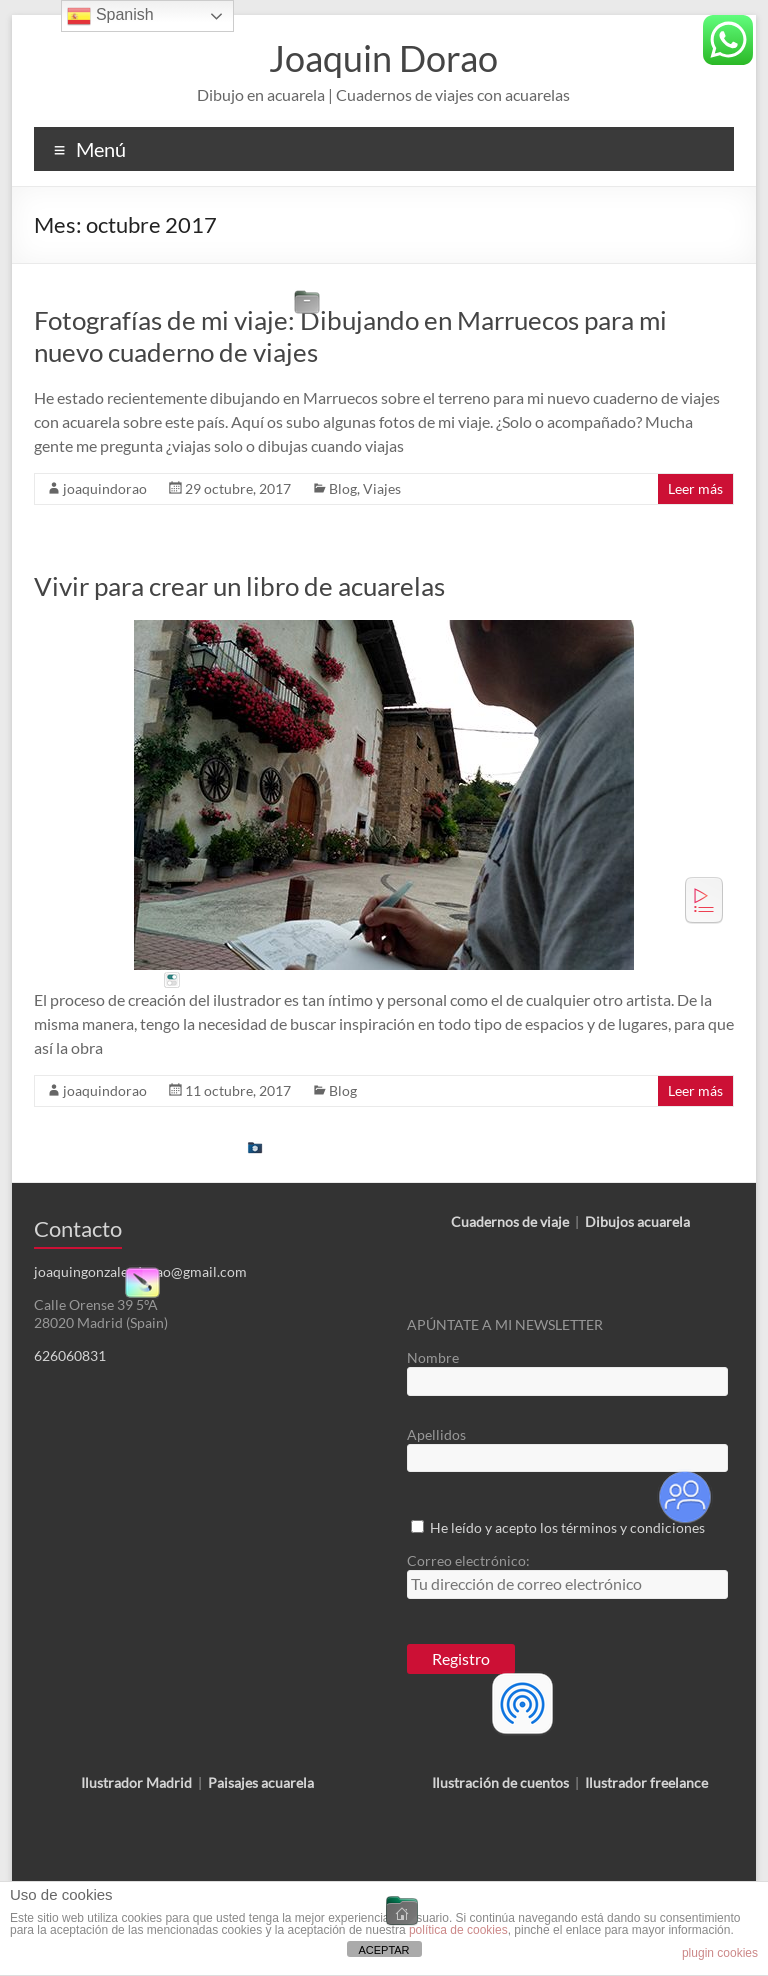 This screenshot has width=768, height=1976. What do you see at coordinates (704, 900) in the screenshot?
I see `an mpegurl audio playlist file` at bounding box center [704, 900].